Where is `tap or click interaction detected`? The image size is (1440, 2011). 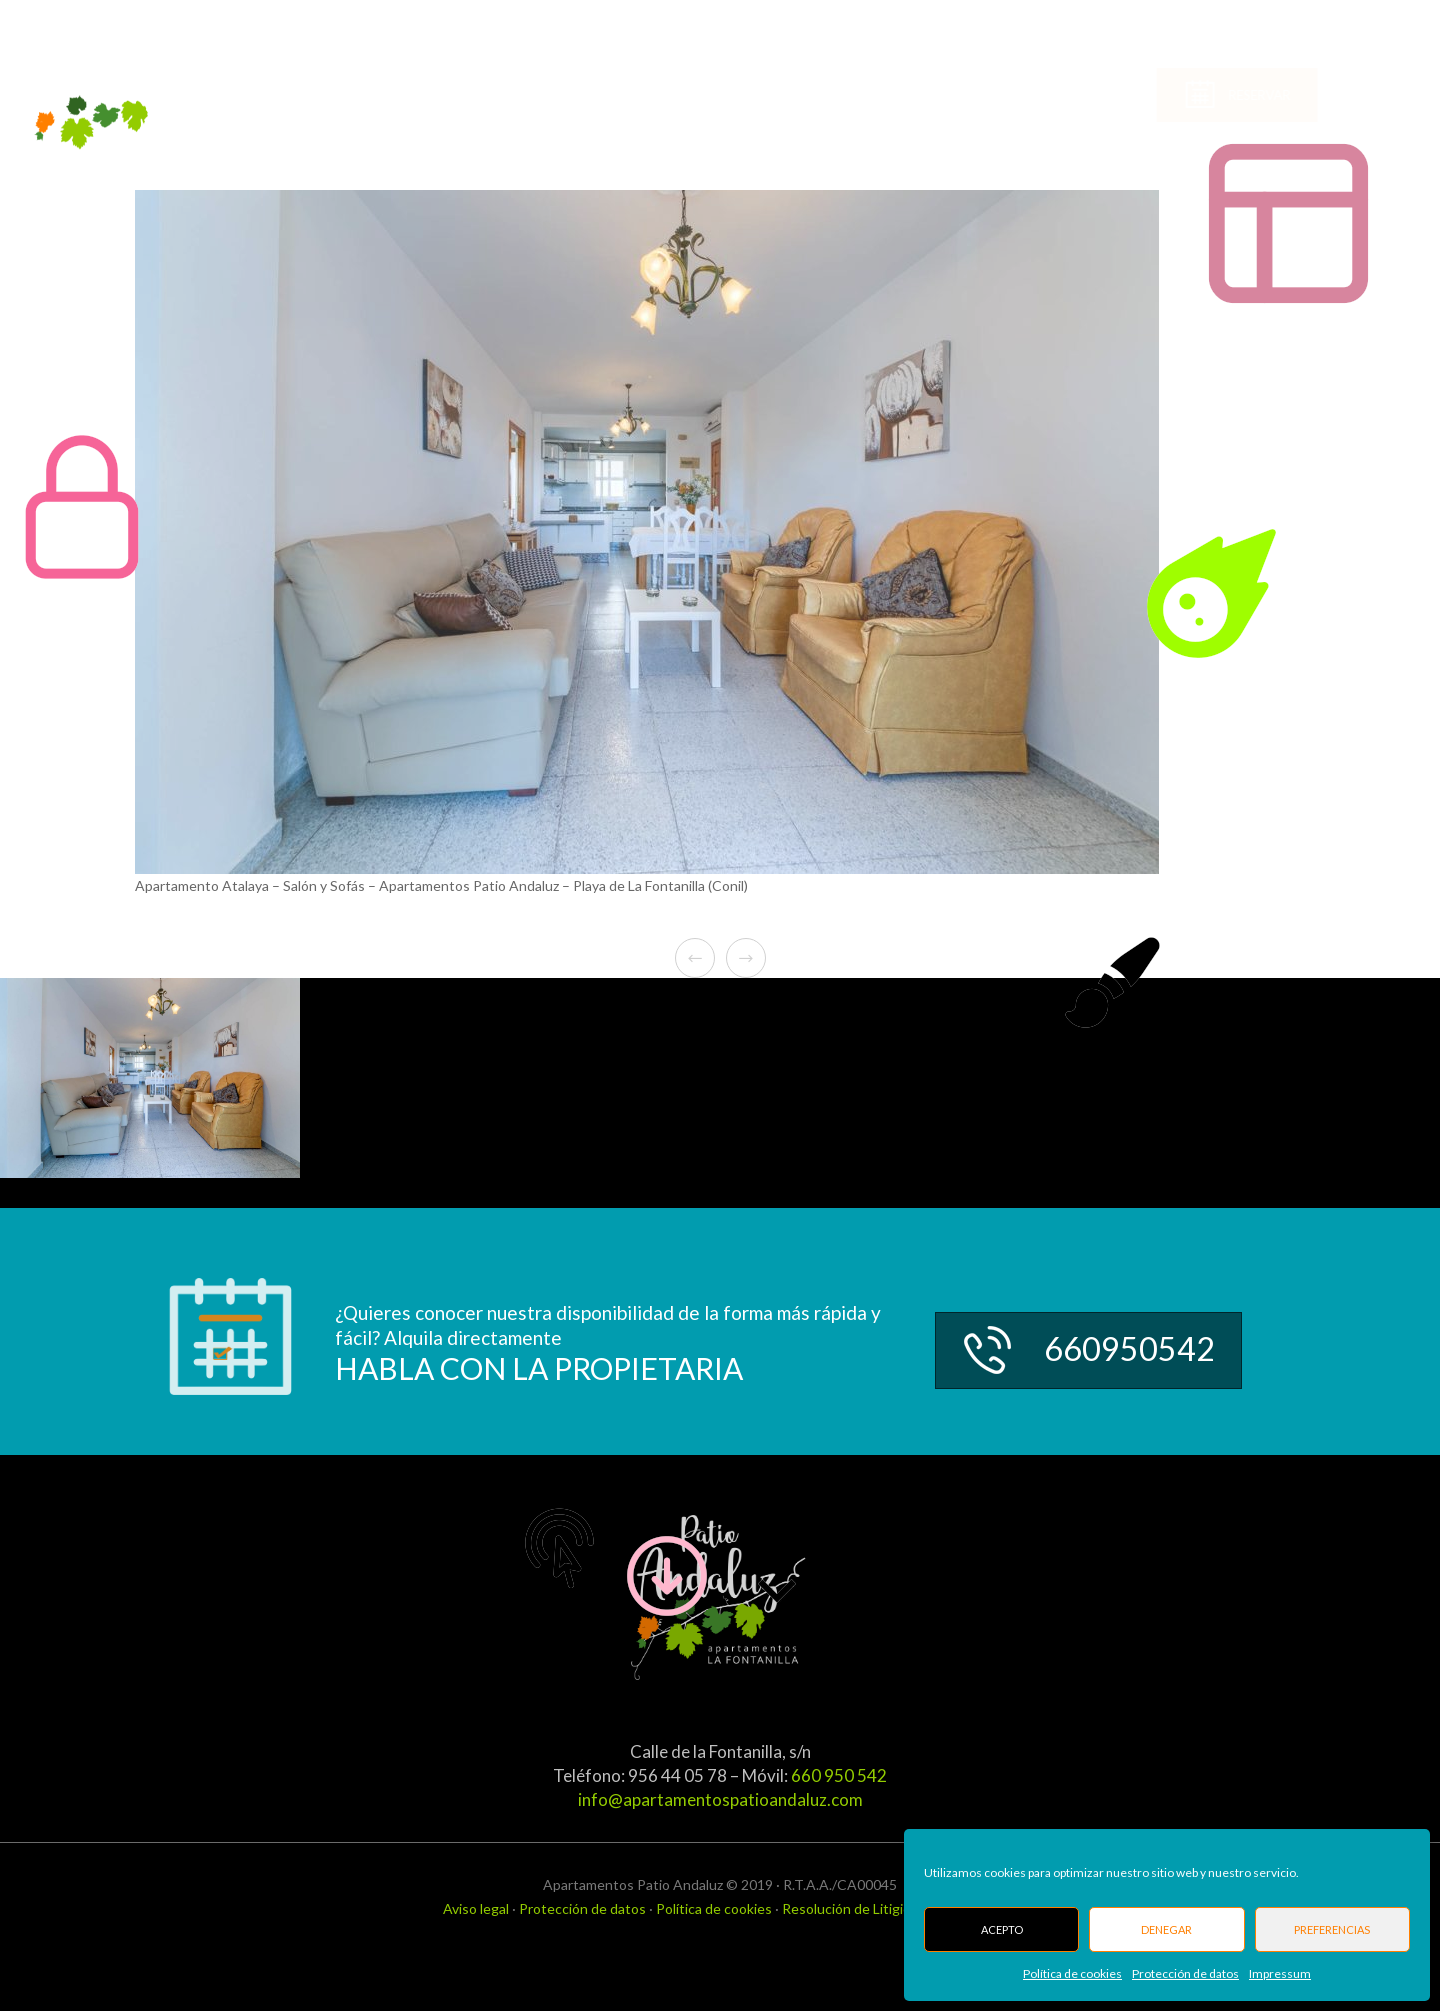 tap or click interaction detected is located at coordinates (559, 1548).